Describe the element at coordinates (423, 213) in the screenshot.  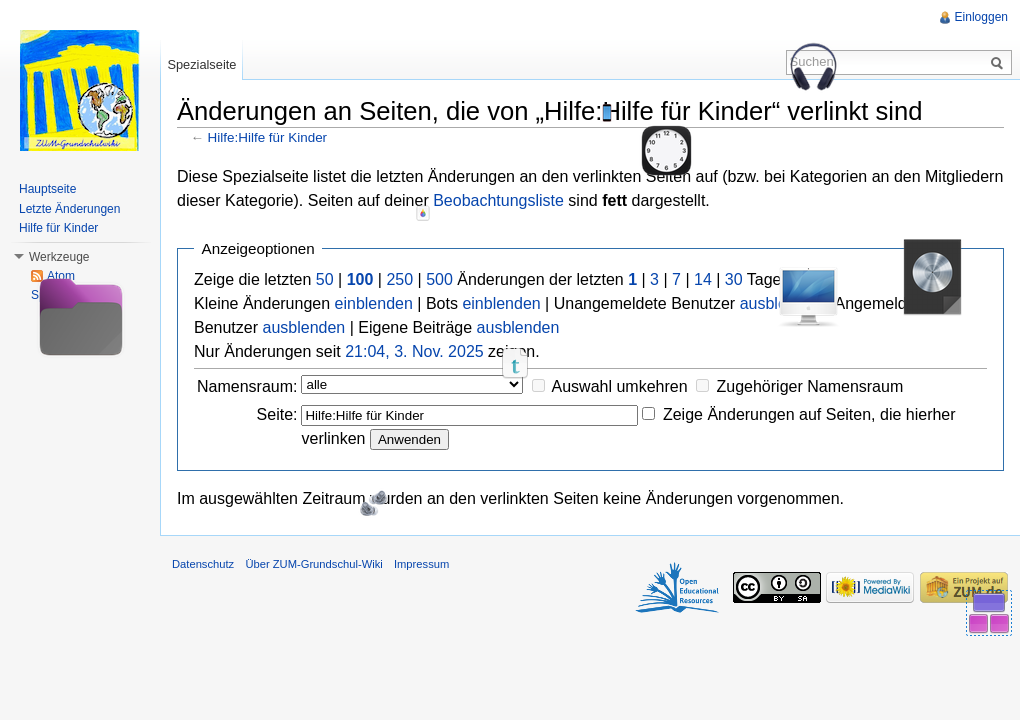
I see `it87 hardware monitoring sensor data file` at that location.